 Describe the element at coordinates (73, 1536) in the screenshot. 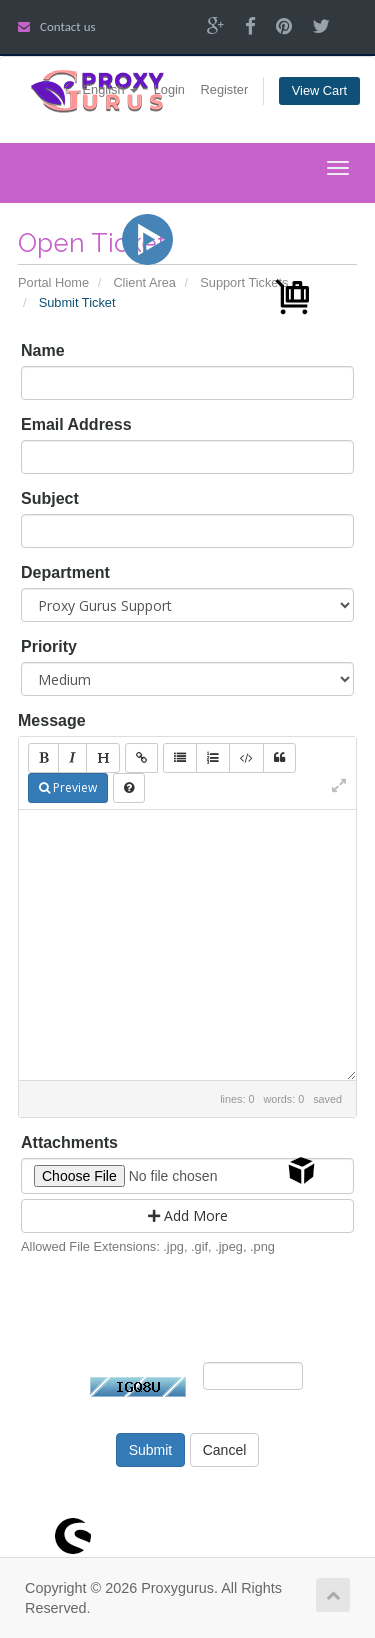

I see `Shopware e-commerce platform logo` at that location.